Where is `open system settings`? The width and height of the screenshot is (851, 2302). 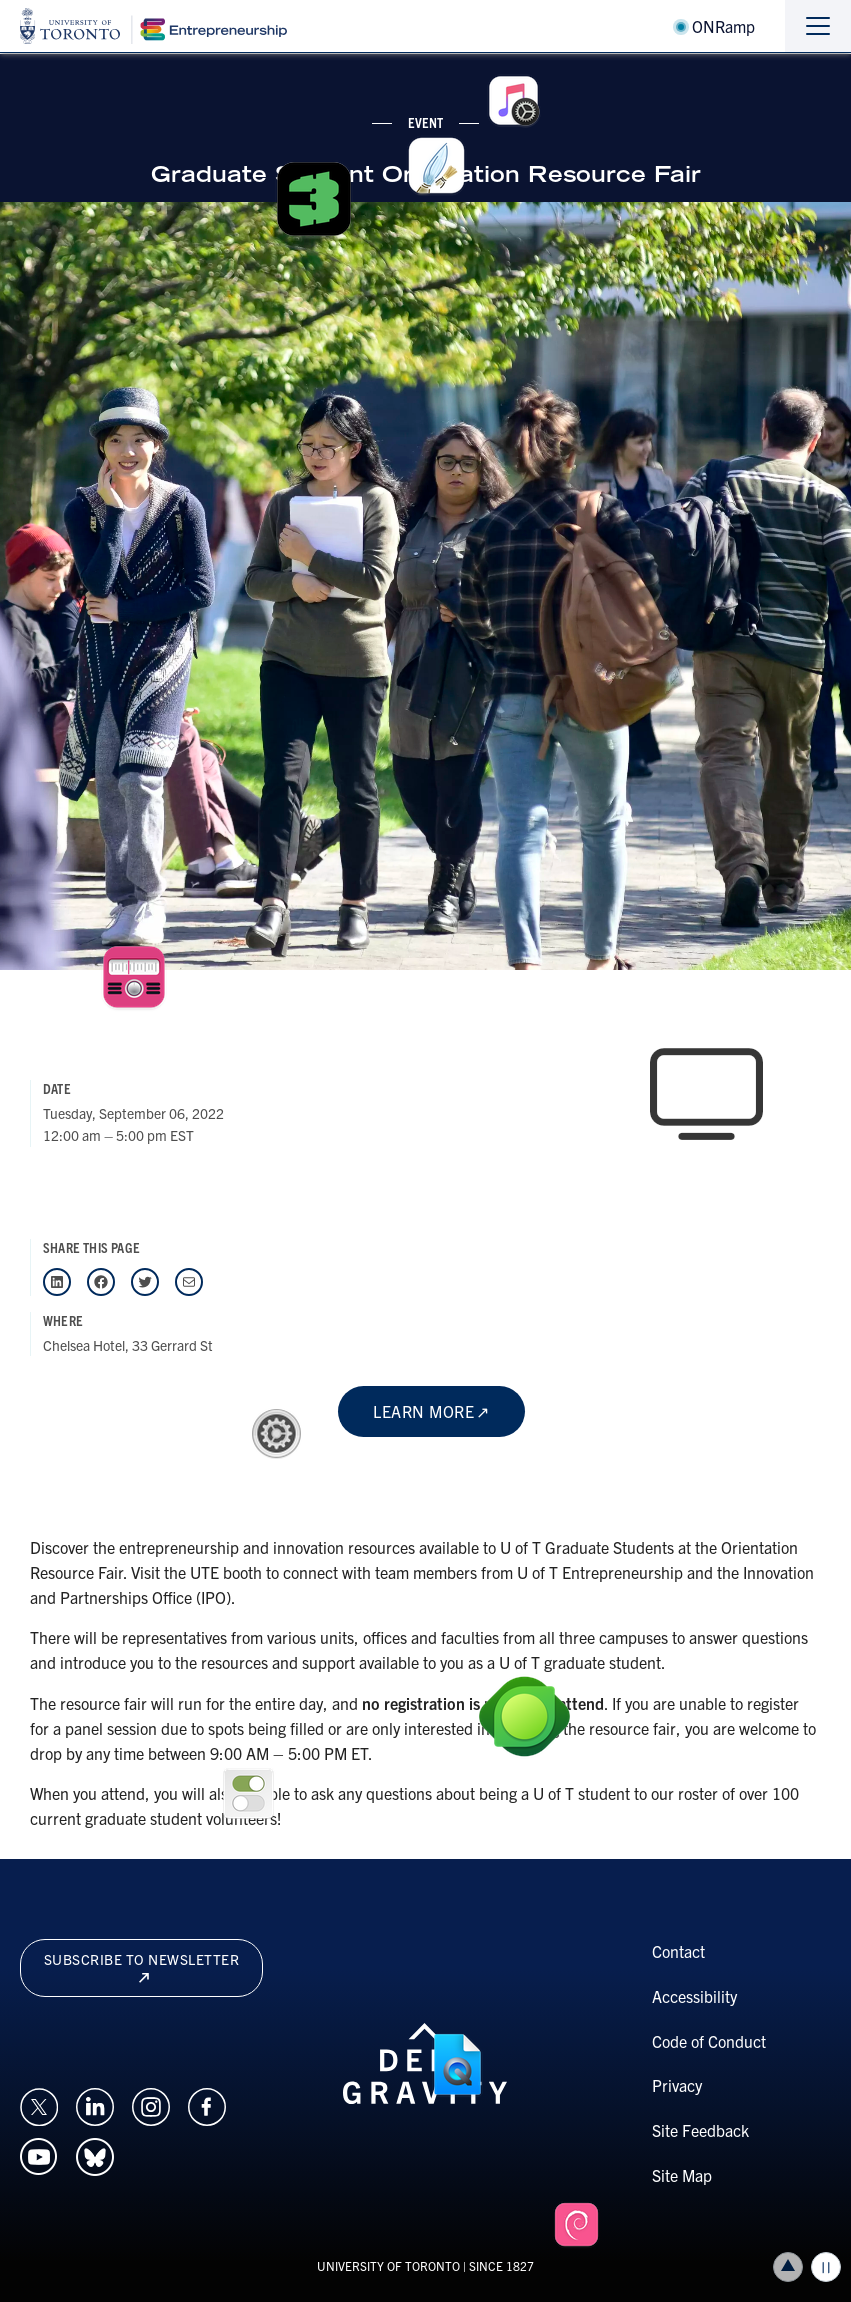 open system settings is located at coordinates (276, 1433).